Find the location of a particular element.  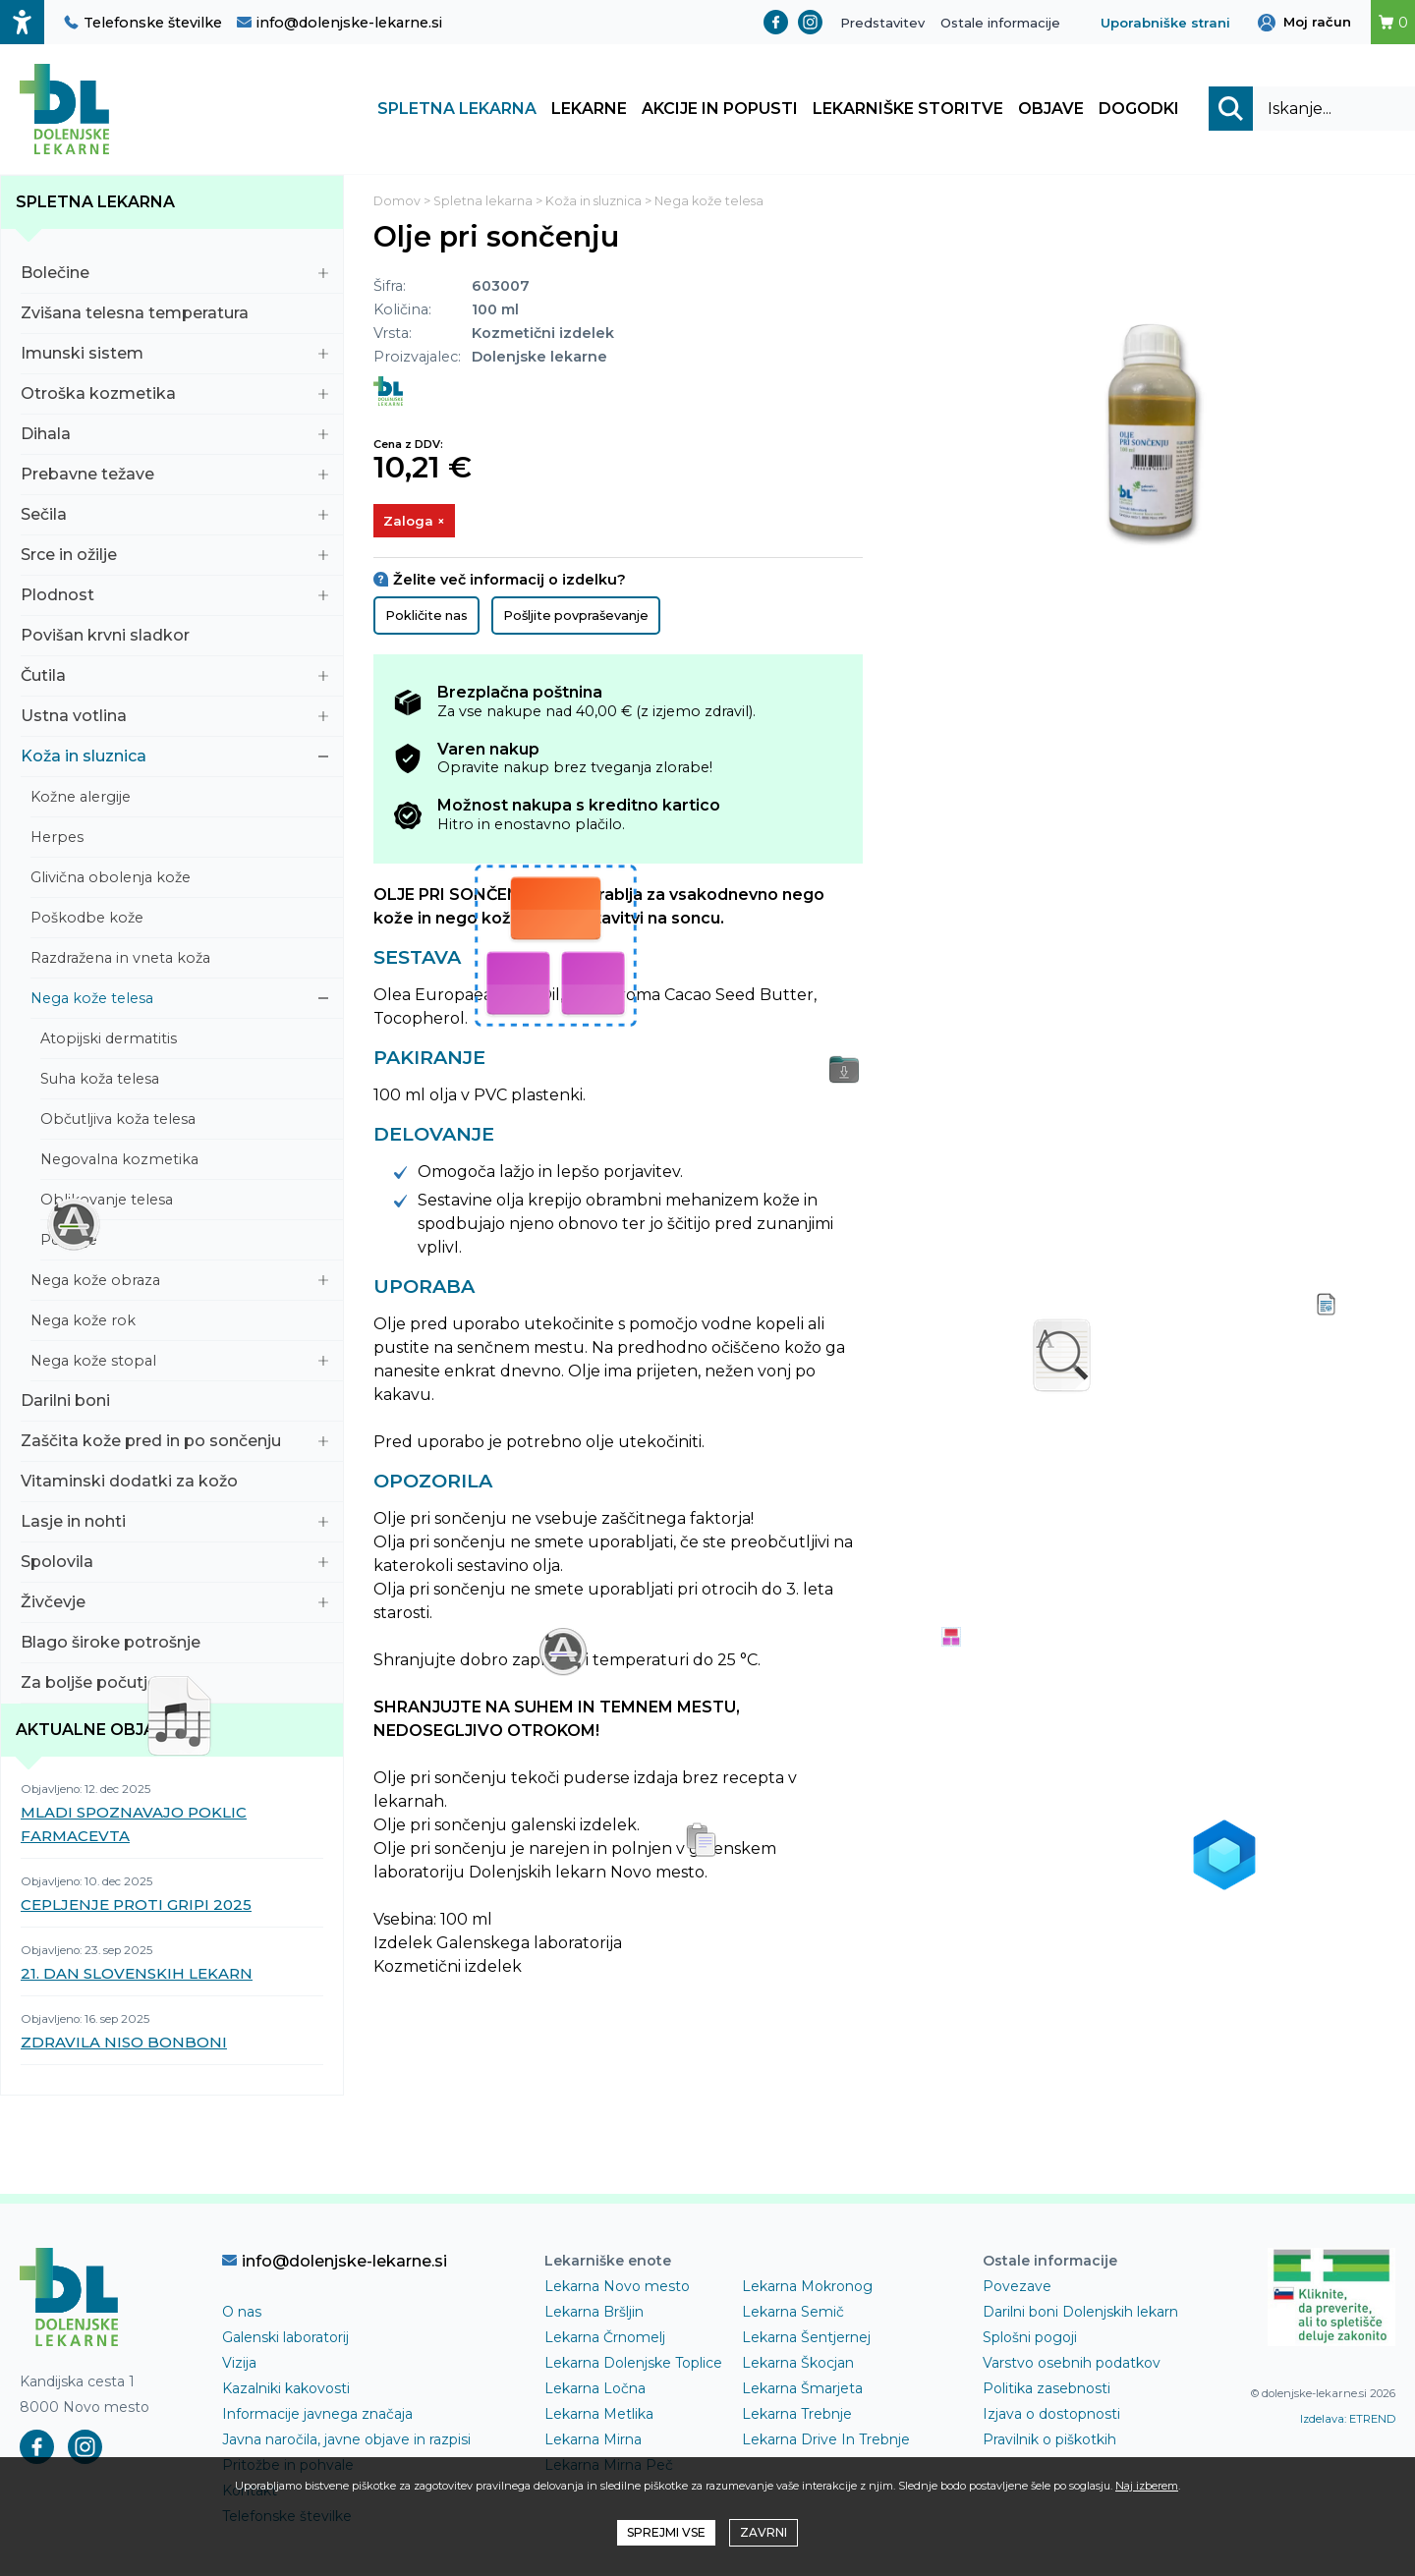

select all items in the current view is located at coordinates (555, 945).